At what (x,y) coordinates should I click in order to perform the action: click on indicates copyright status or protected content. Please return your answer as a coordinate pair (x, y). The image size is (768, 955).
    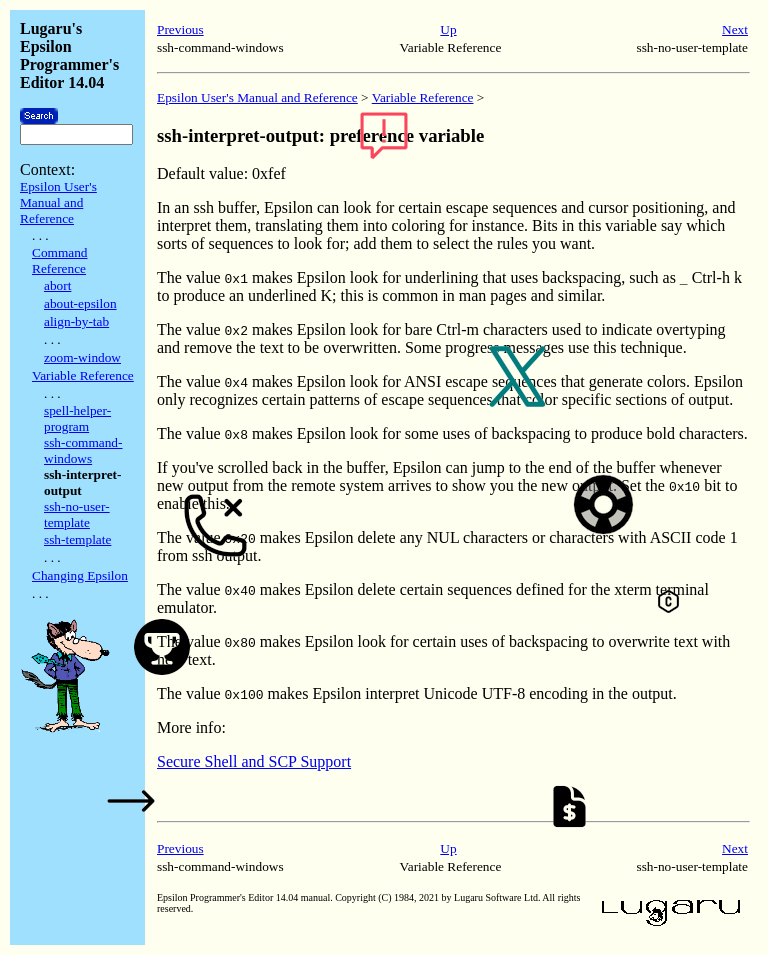
    Looking at the image, I should click on (668, 601).